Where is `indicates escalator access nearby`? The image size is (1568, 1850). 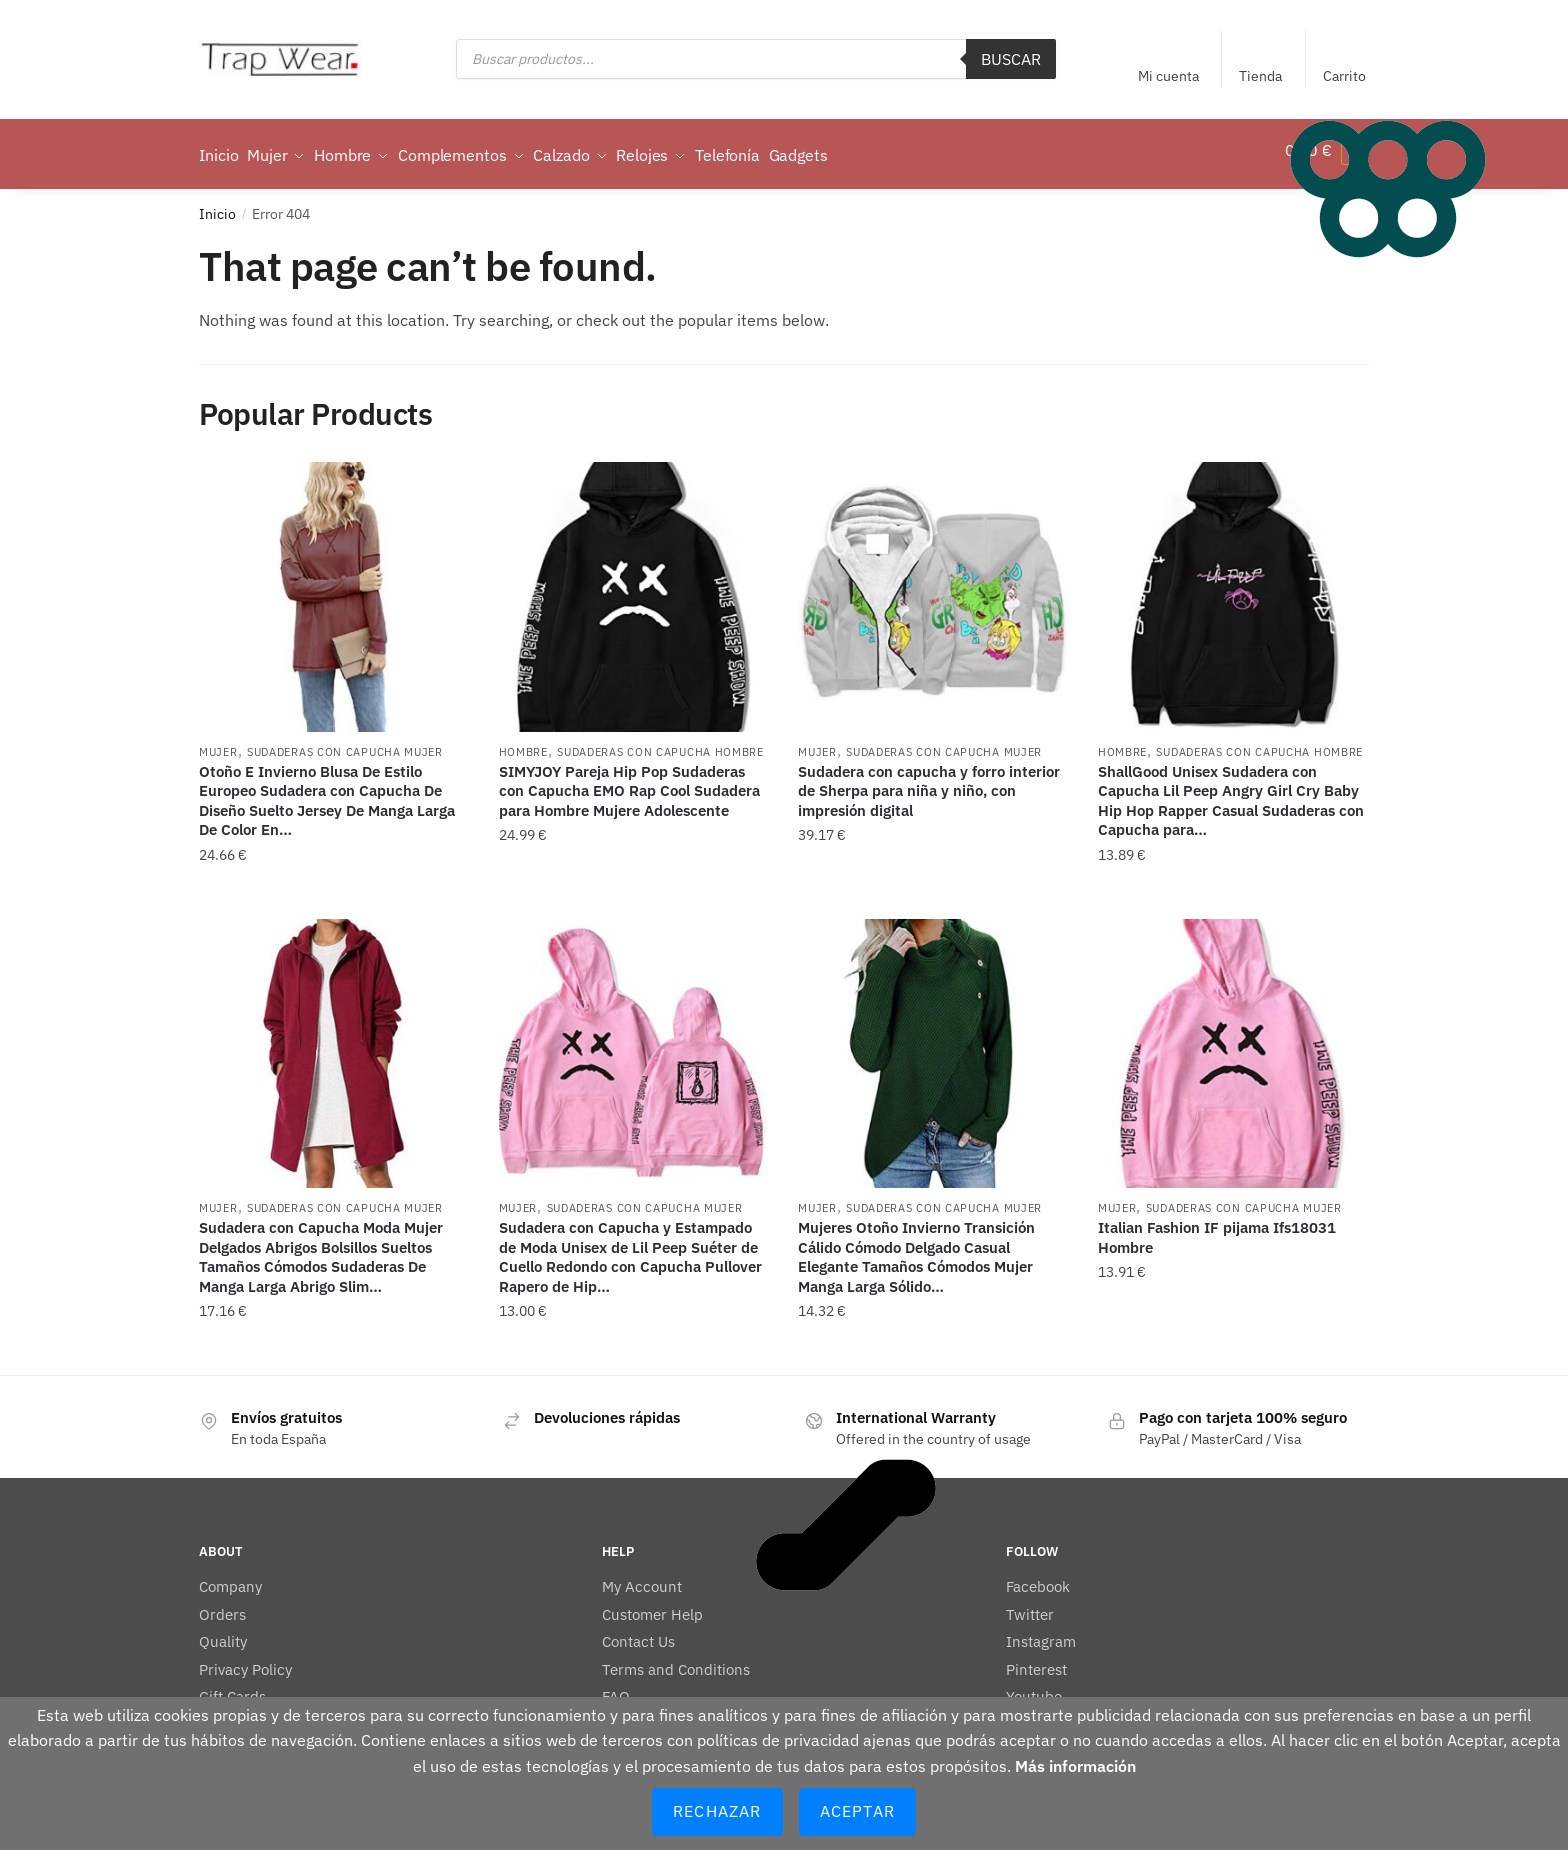
indicates escalator access nearby is located at coordinates (846, 1525).